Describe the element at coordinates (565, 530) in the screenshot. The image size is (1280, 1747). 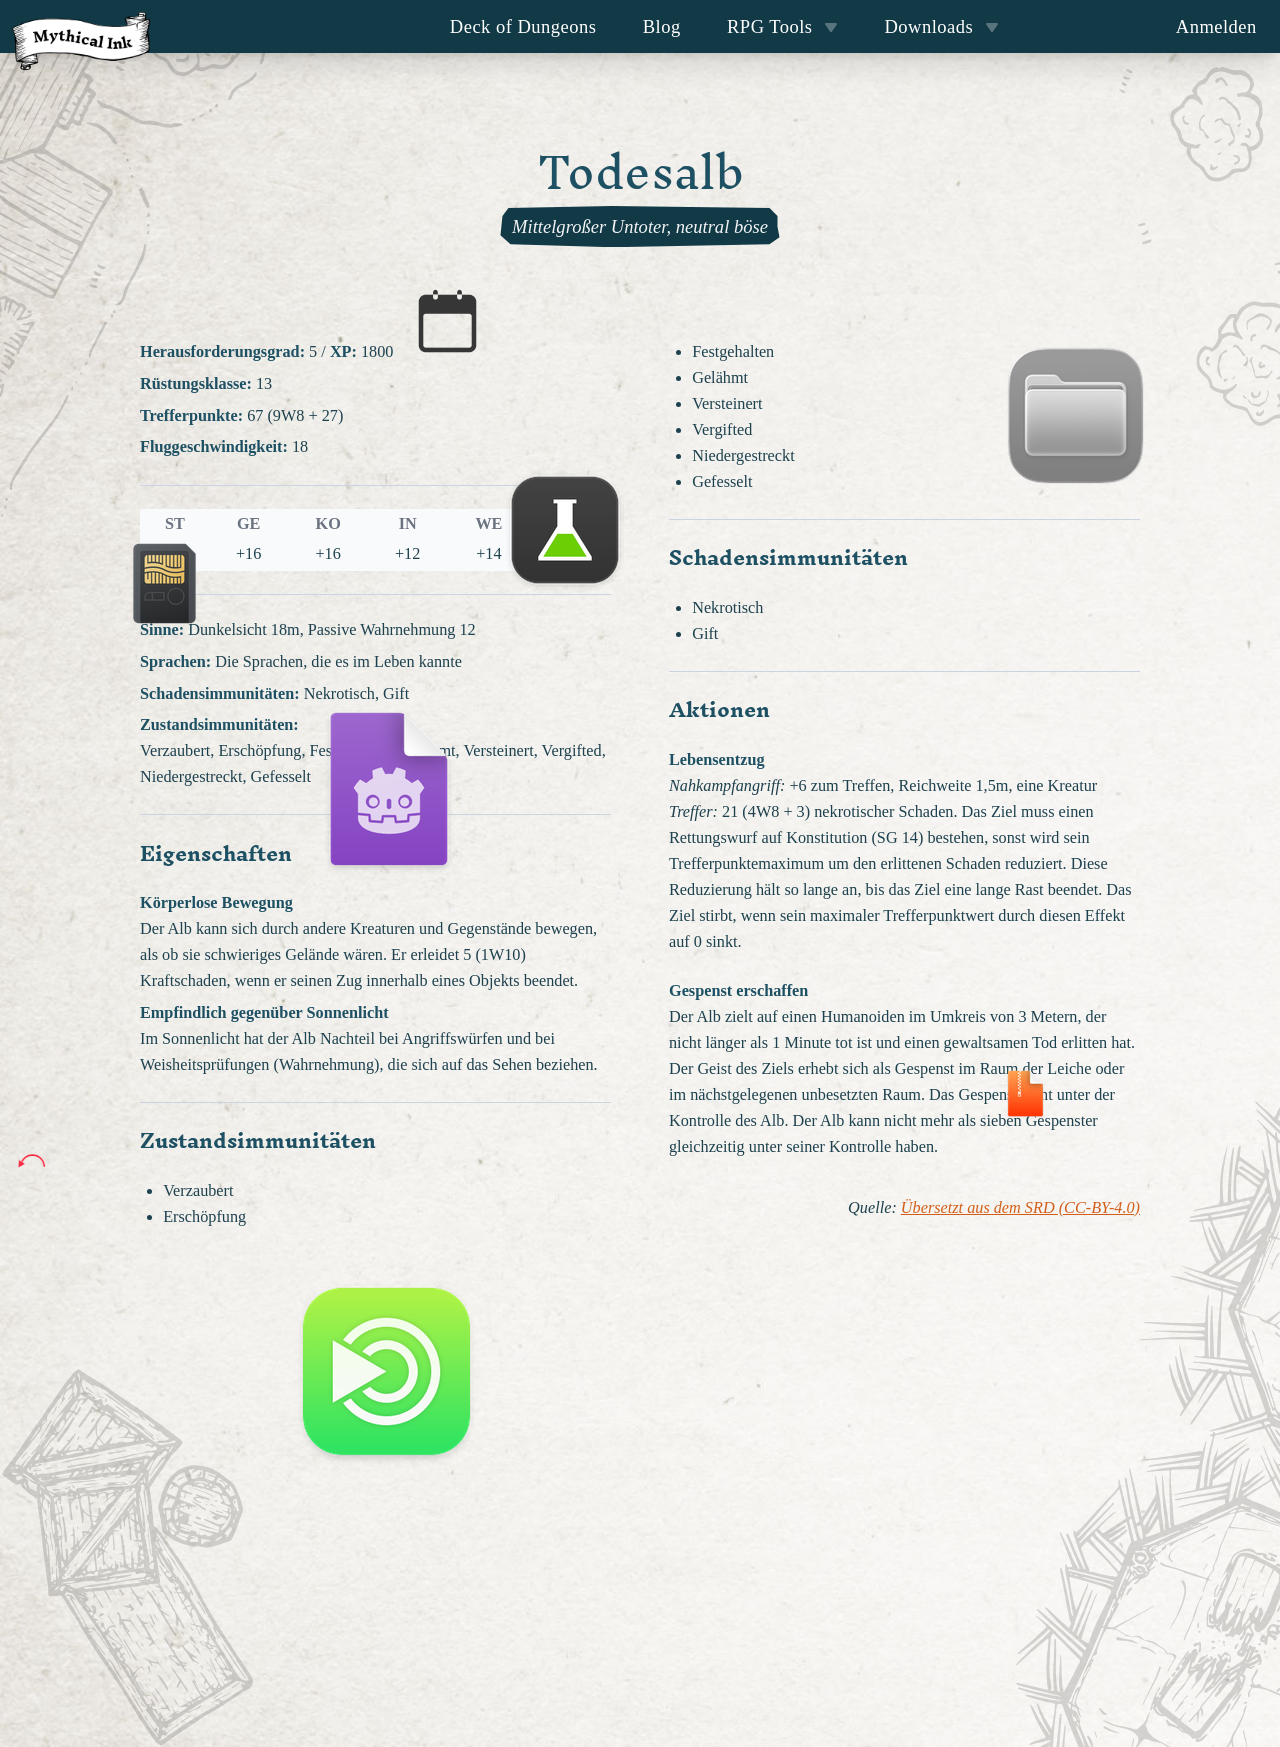
I see `open science or chemistry application` at that location.